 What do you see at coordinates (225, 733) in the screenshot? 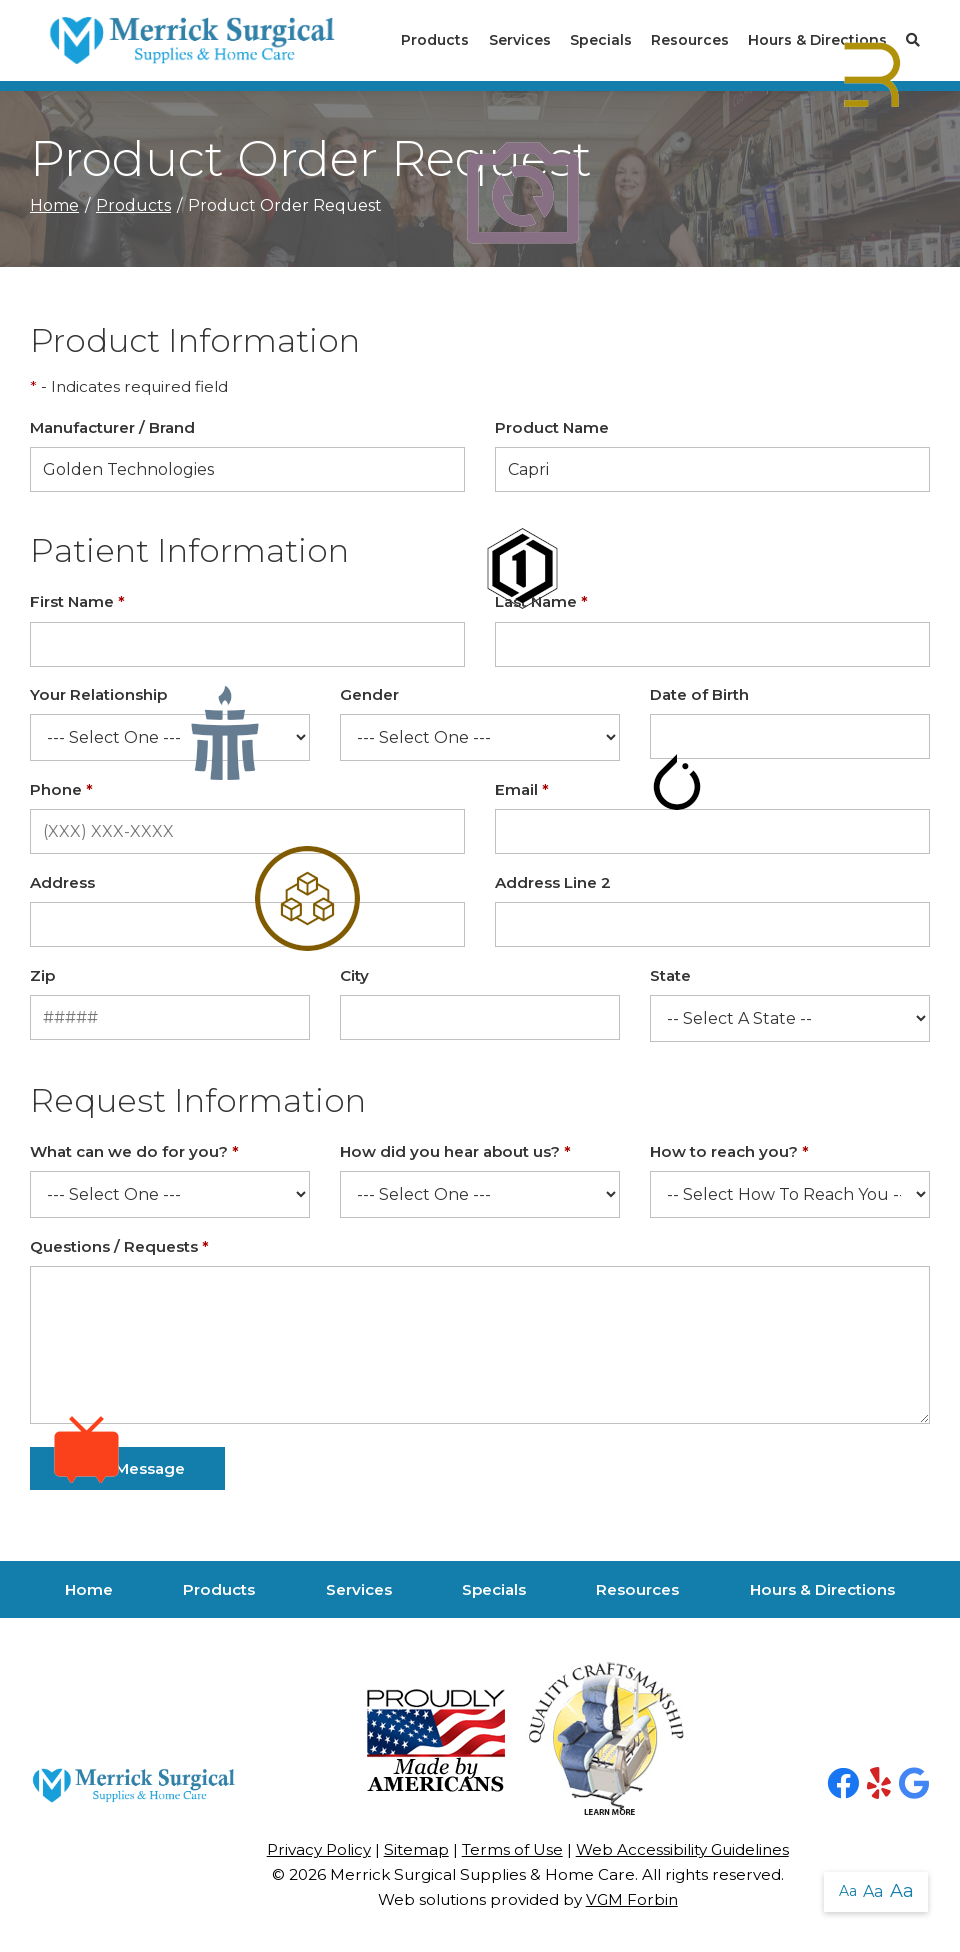
I see `visit Red Candle Games website or store page` at bounding box center [225, 733].